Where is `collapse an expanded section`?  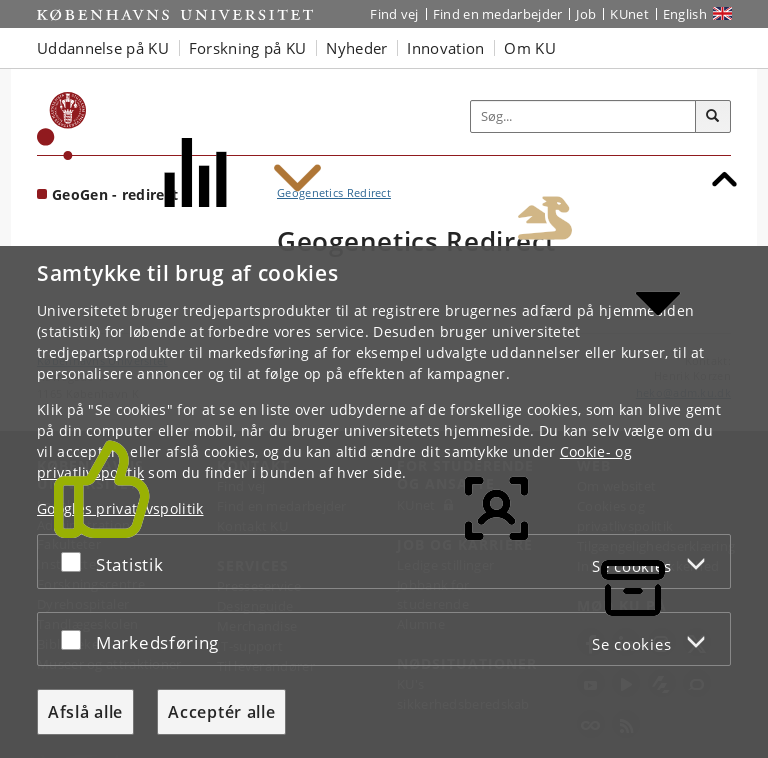
collapse an expanded section is located at coordinates (724, 180).